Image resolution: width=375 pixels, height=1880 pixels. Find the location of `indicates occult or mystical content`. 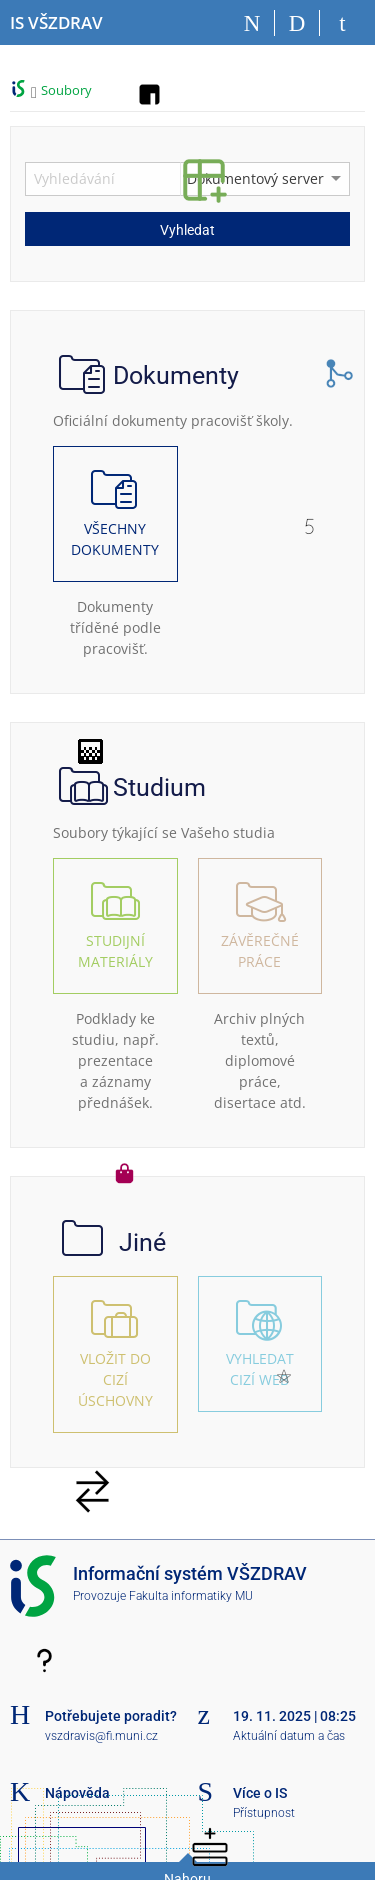

indicates occult or mystical content is located at coordinates (284, 1377).